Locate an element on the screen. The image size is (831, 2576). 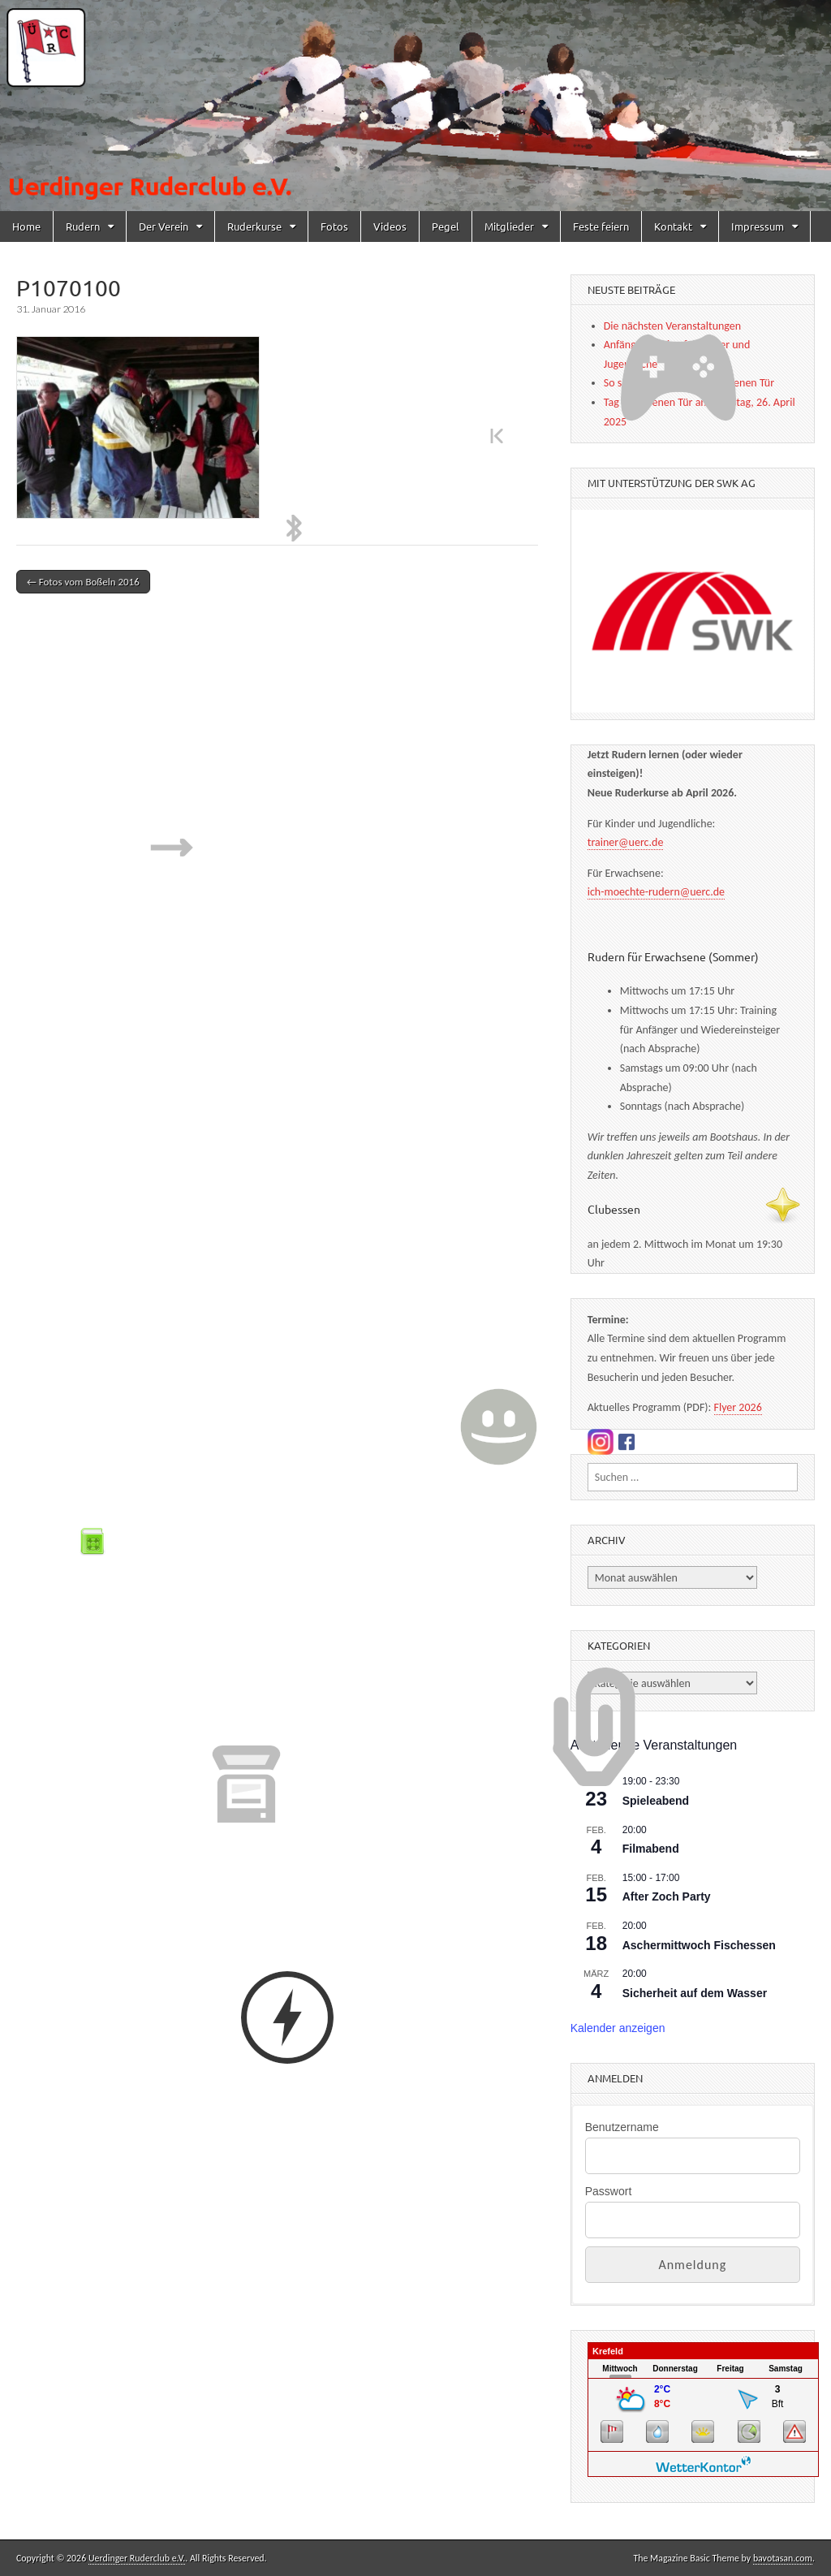
add an emoji or reaction to a message is located at coordinates (498, 1426).